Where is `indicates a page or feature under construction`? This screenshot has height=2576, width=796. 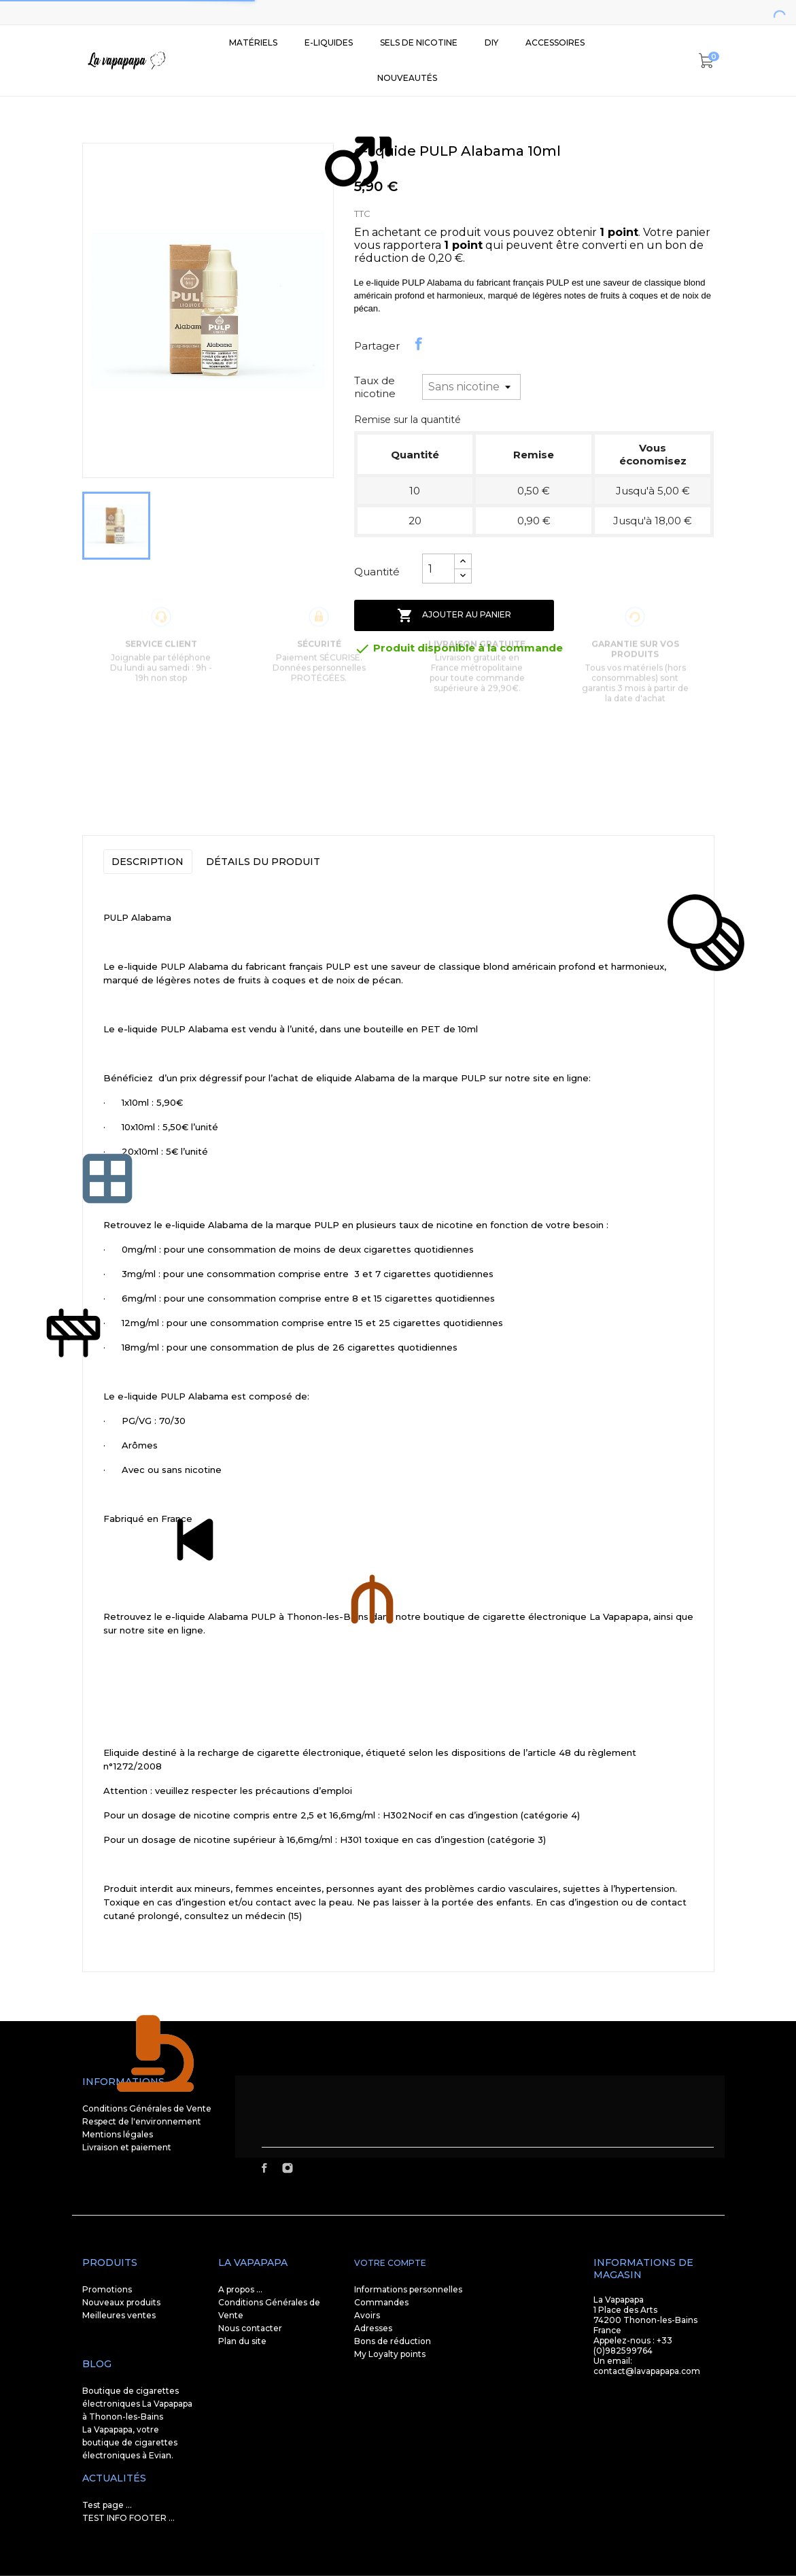
indicates a page or feature under construction is located at coordinates (73, 1333).